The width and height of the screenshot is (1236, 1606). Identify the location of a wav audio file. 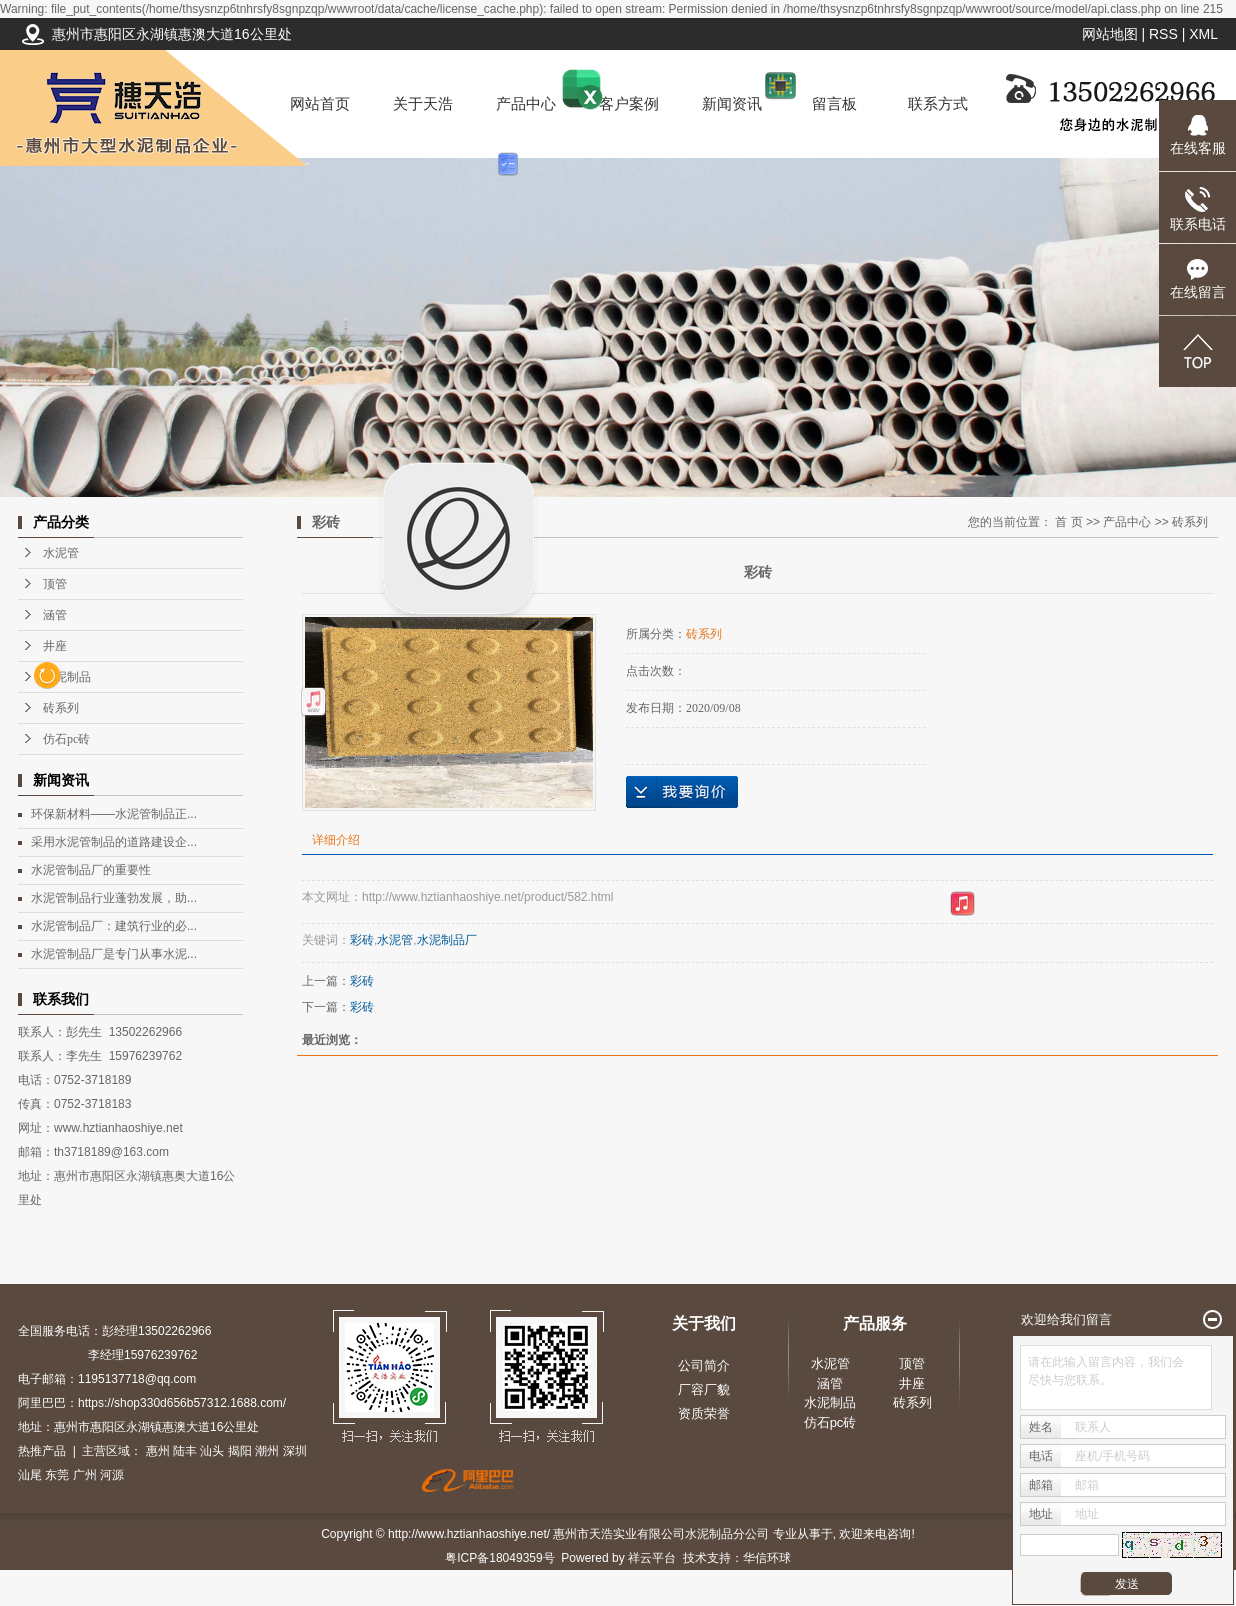
(313, 701).